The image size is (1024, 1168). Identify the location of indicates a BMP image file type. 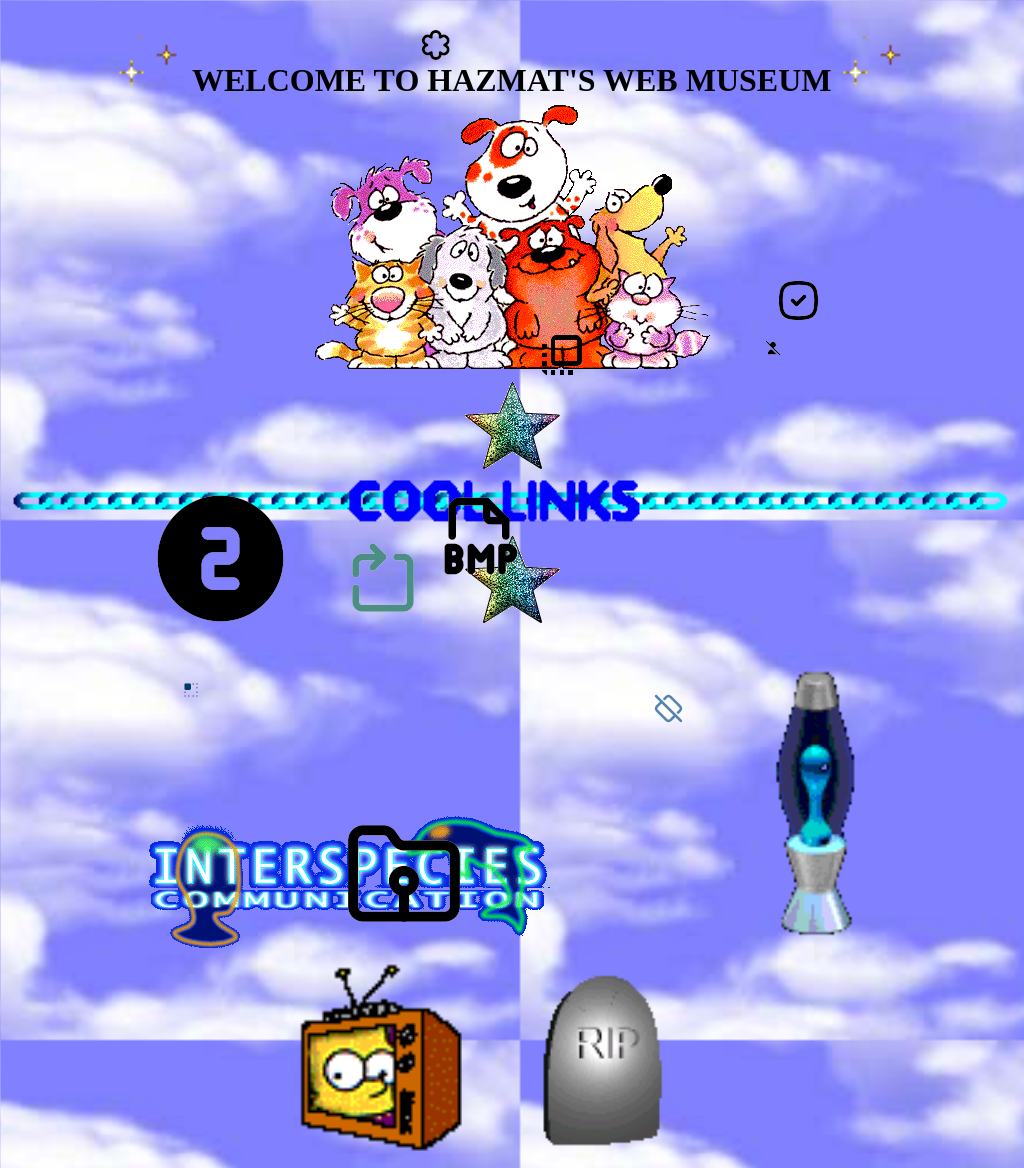
(479, 536).